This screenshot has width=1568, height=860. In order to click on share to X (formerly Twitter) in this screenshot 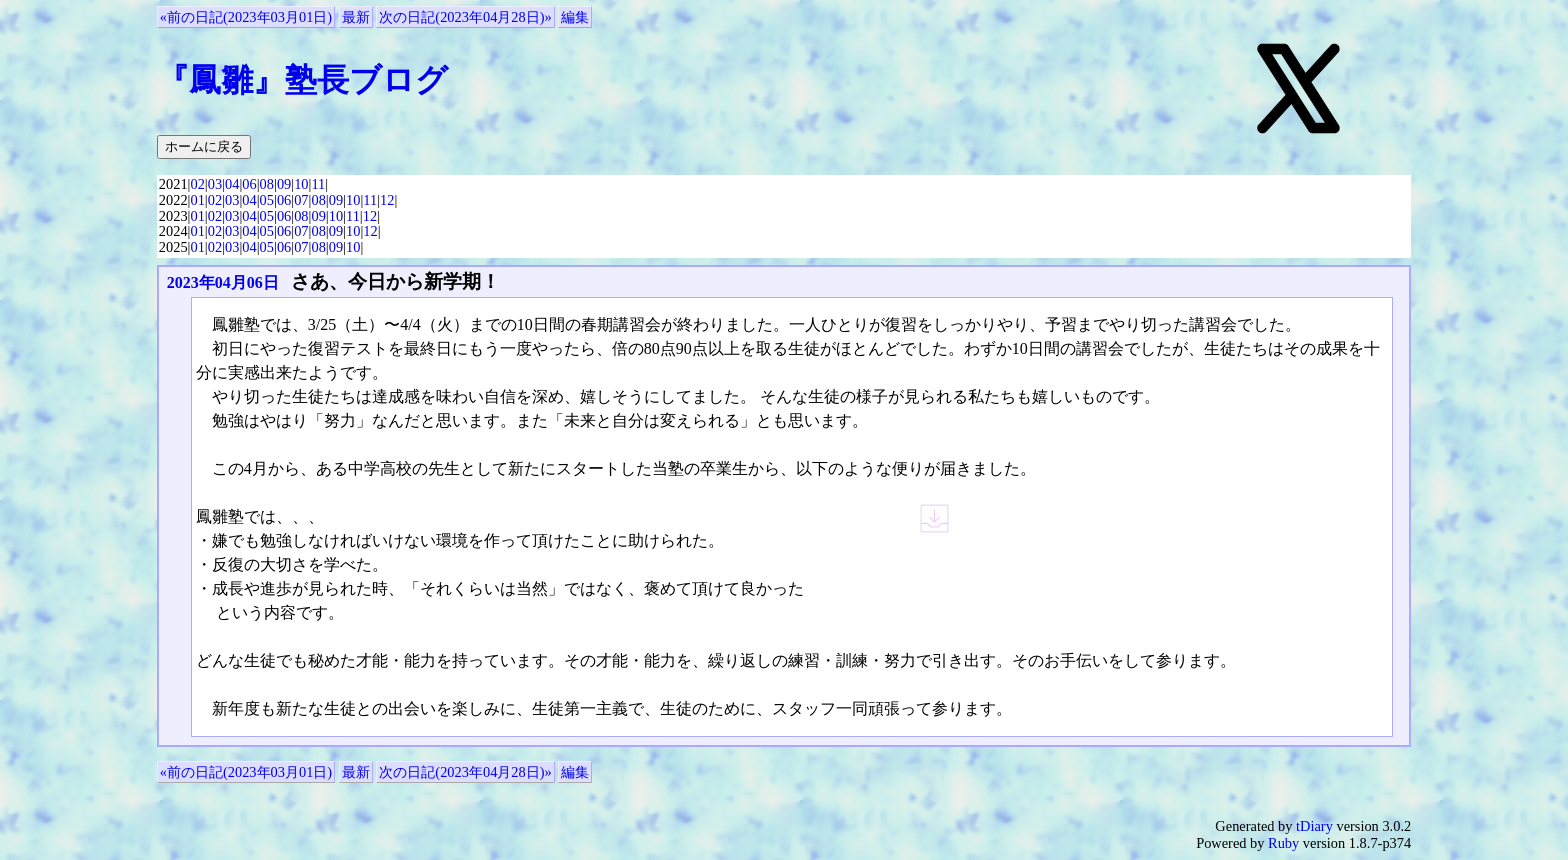, I will do `click(1298, 88)`.